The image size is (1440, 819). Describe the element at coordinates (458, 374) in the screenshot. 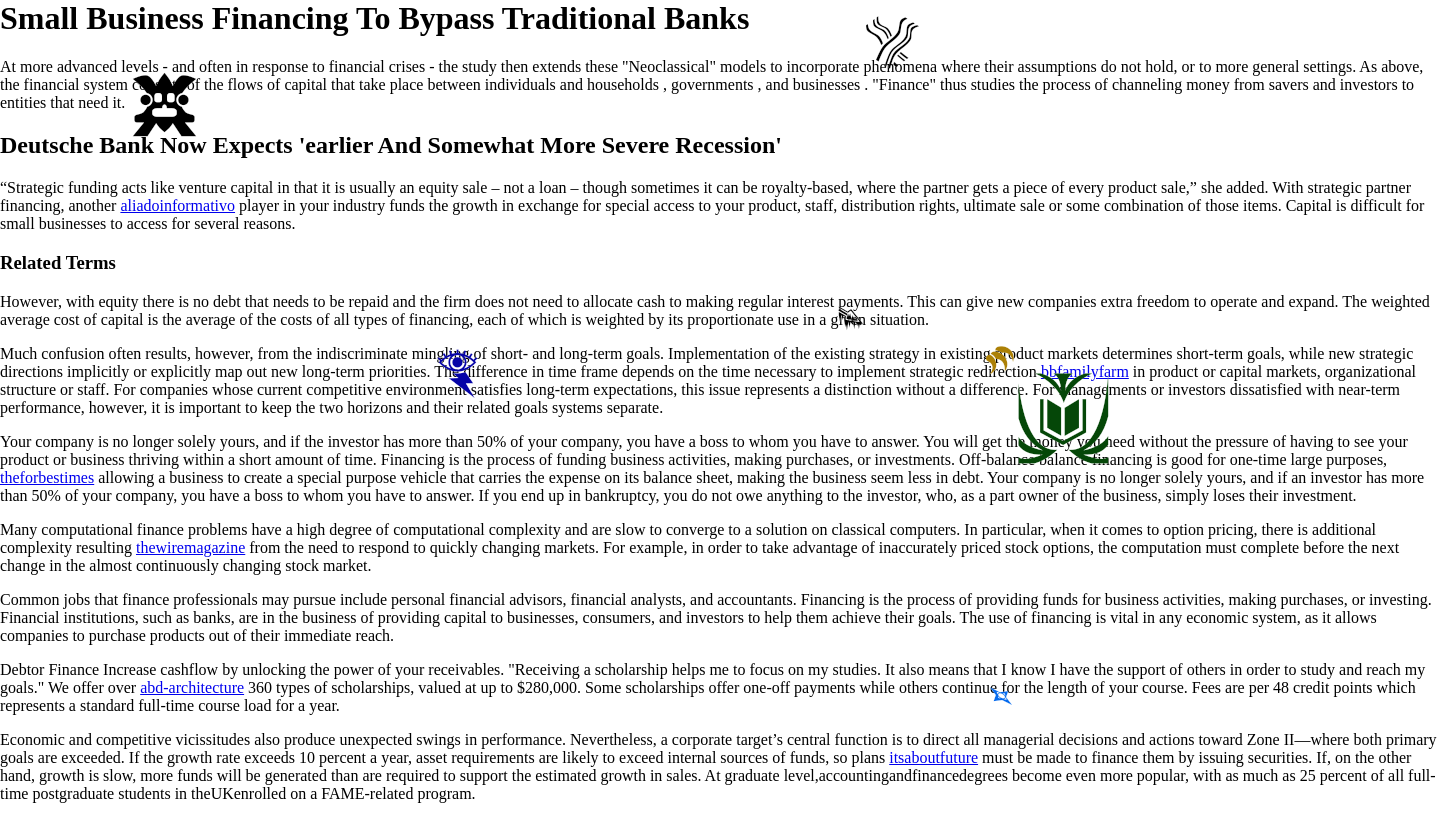

I see `indicates a powerful visual effect or shocking revelation` at that location.